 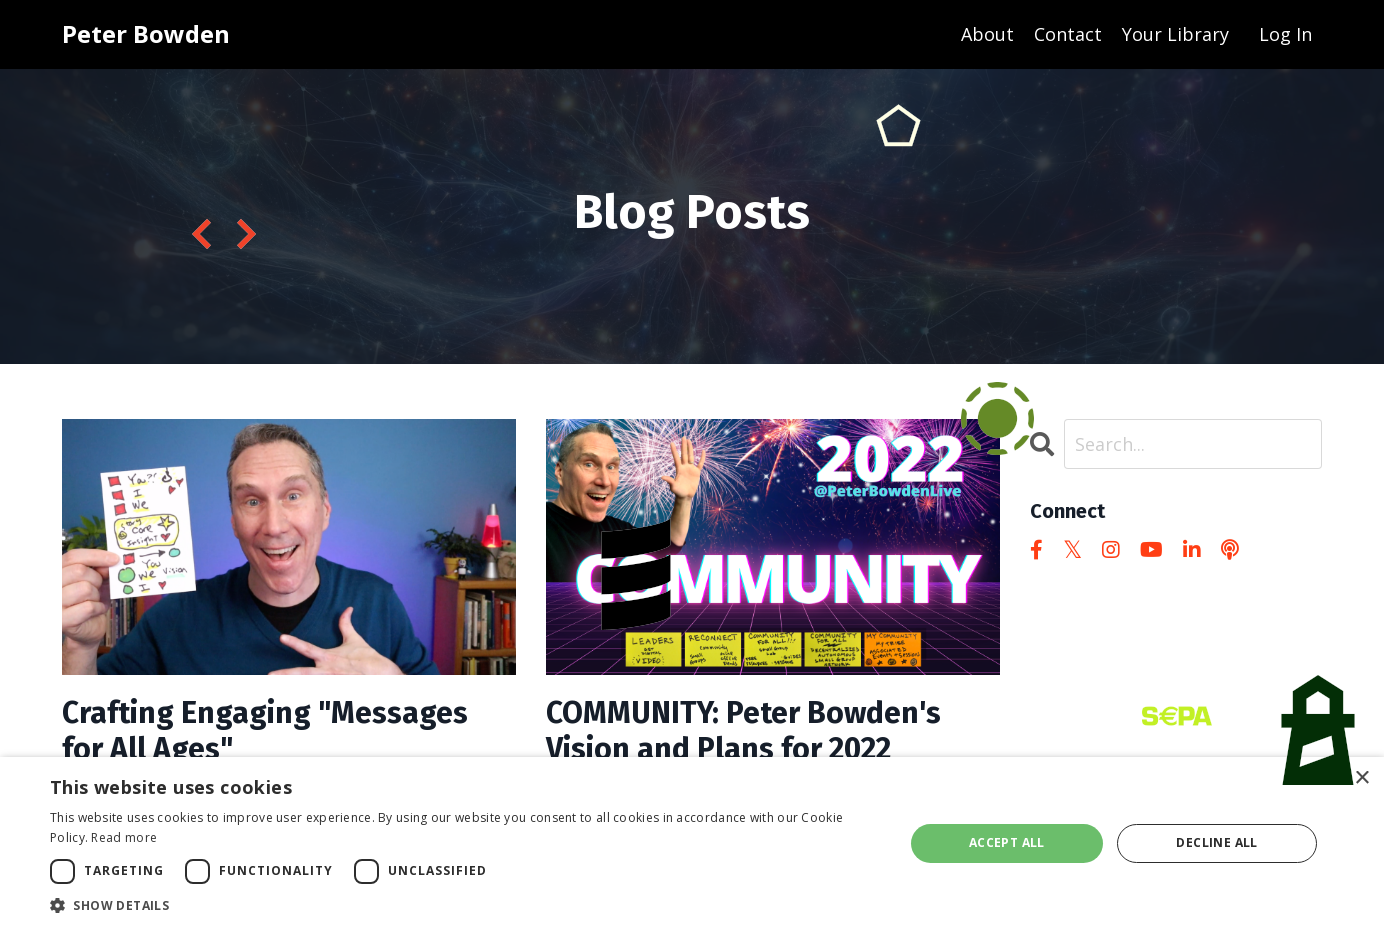 I want to click on view or edit source code, so click(x=224, y=234).